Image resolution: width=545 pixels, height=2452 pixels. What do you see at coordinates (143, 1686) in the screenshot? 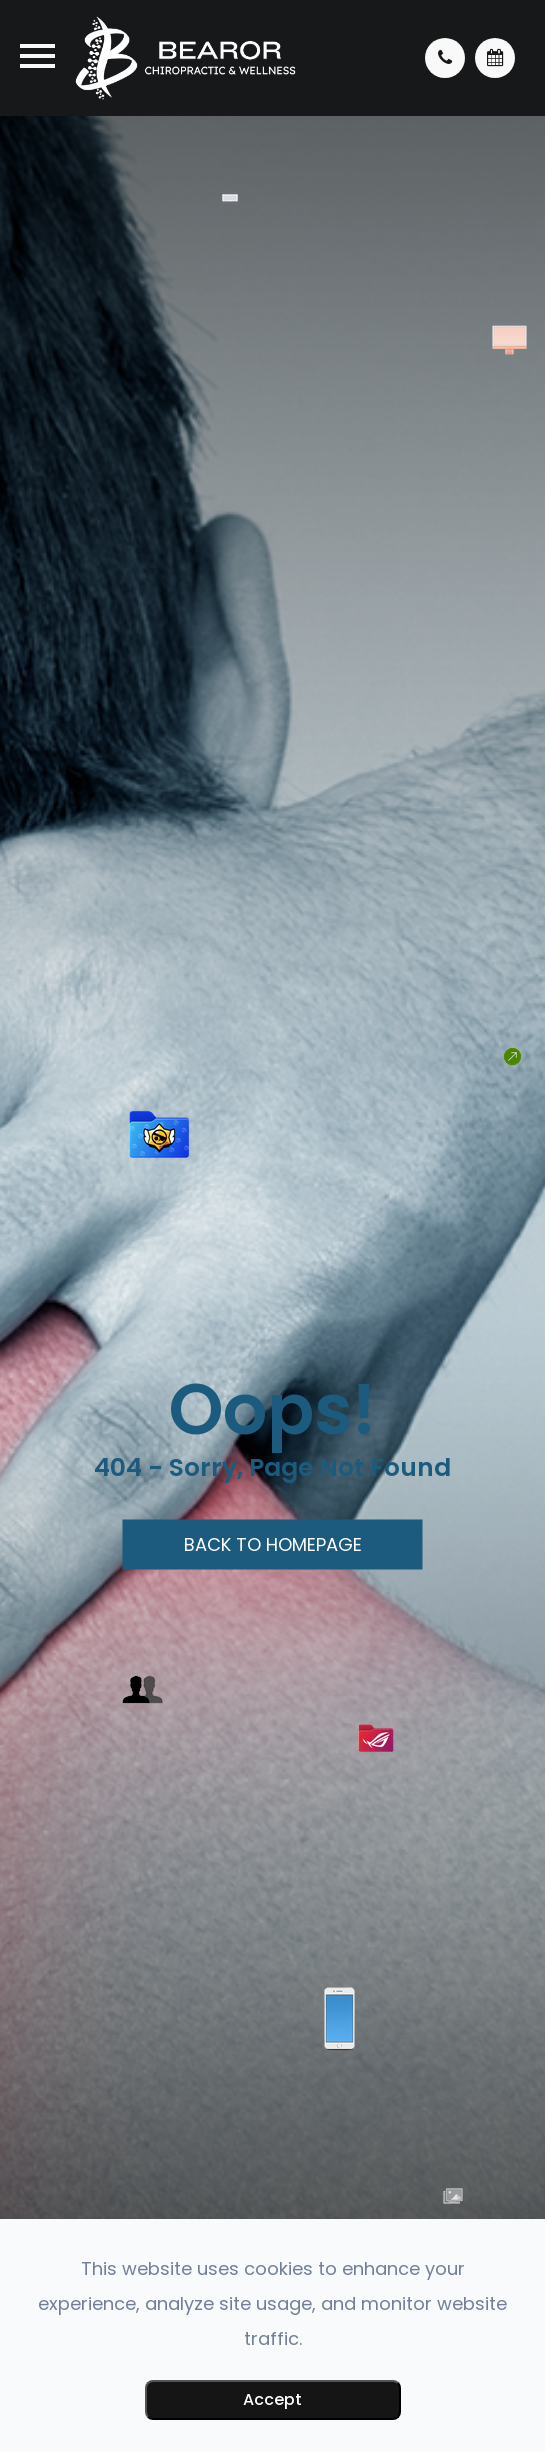
I see `view storage used by other users on this device` at bounding box center [143, 1686].